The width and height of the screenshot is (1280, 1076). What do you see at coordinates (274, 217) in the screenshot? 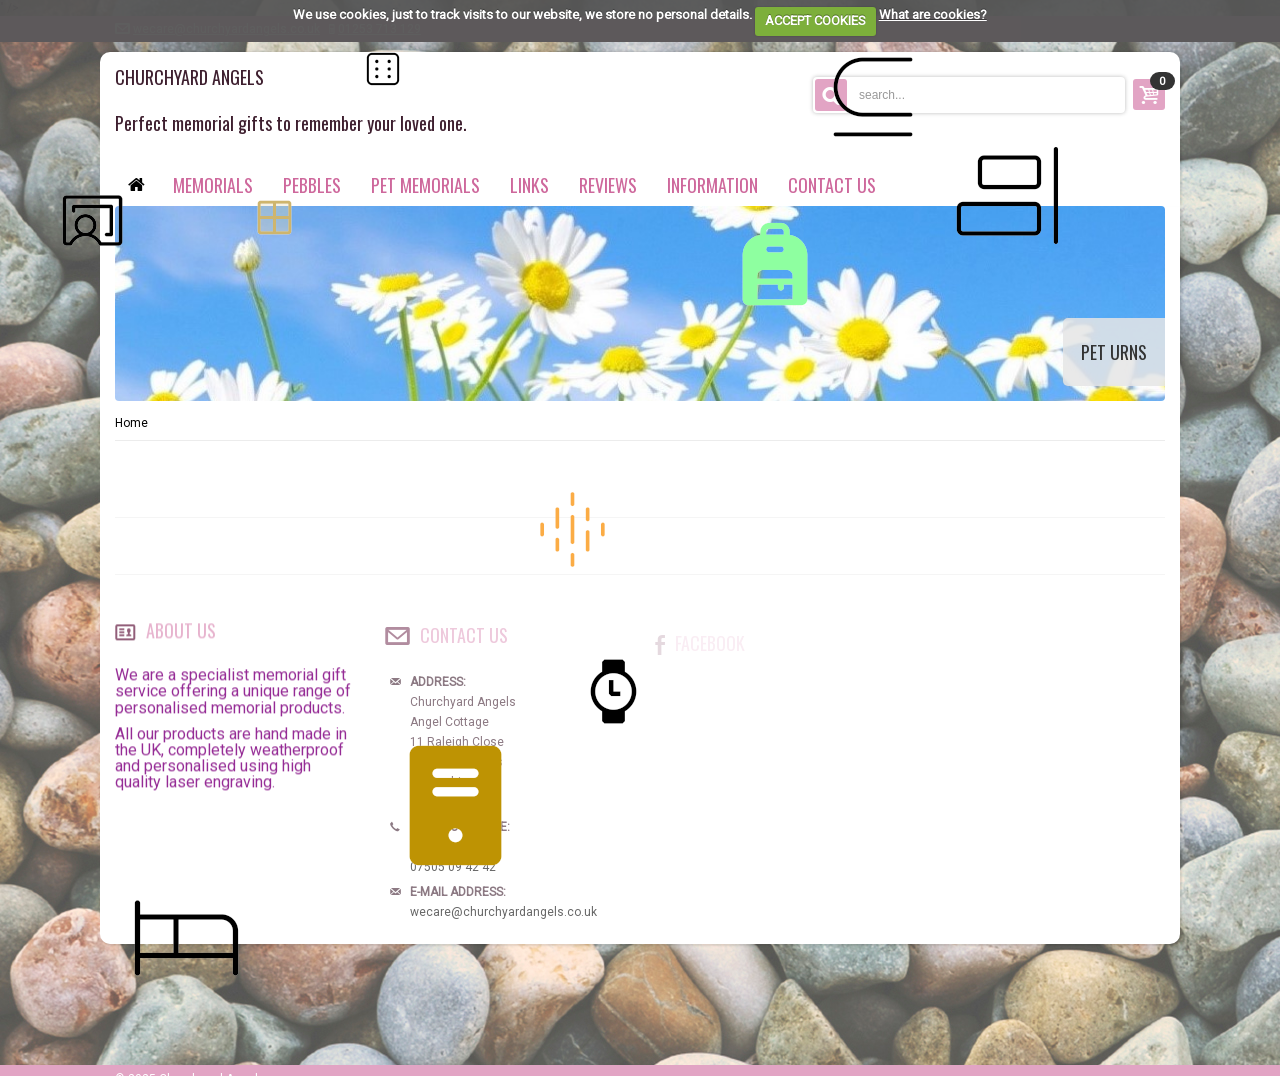
I see `view items in grid layout` at bounding box center [274, 217].